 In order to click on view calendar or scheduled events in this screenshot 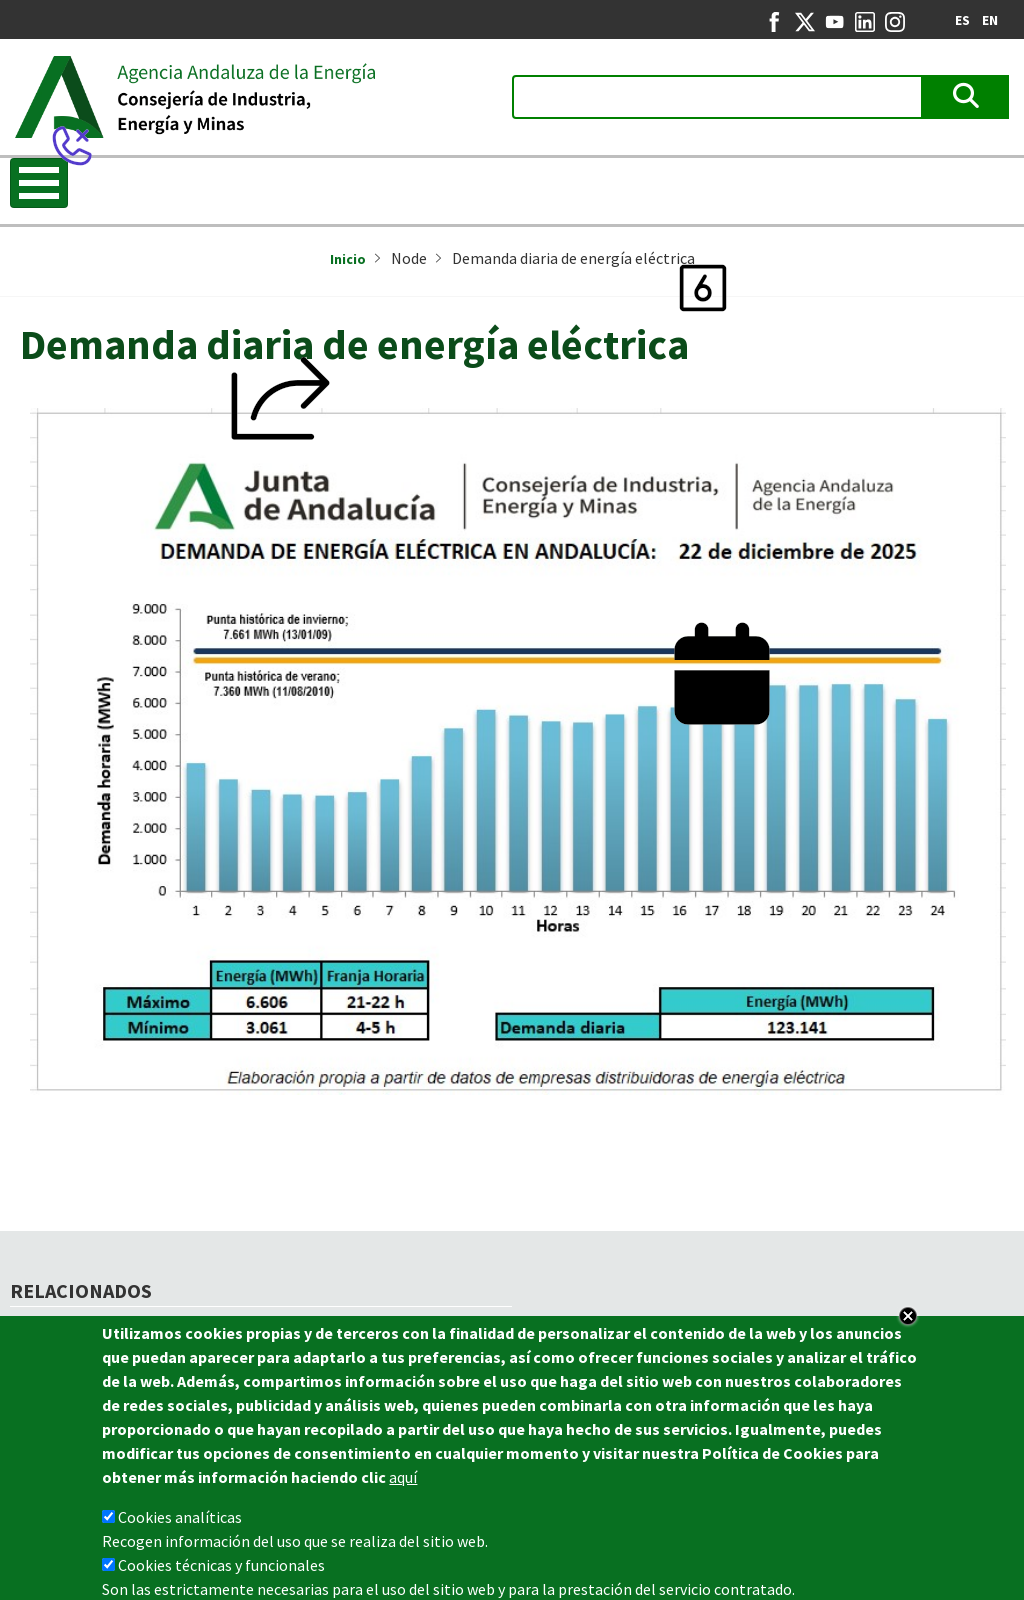, I will do `click(722, 677)`.